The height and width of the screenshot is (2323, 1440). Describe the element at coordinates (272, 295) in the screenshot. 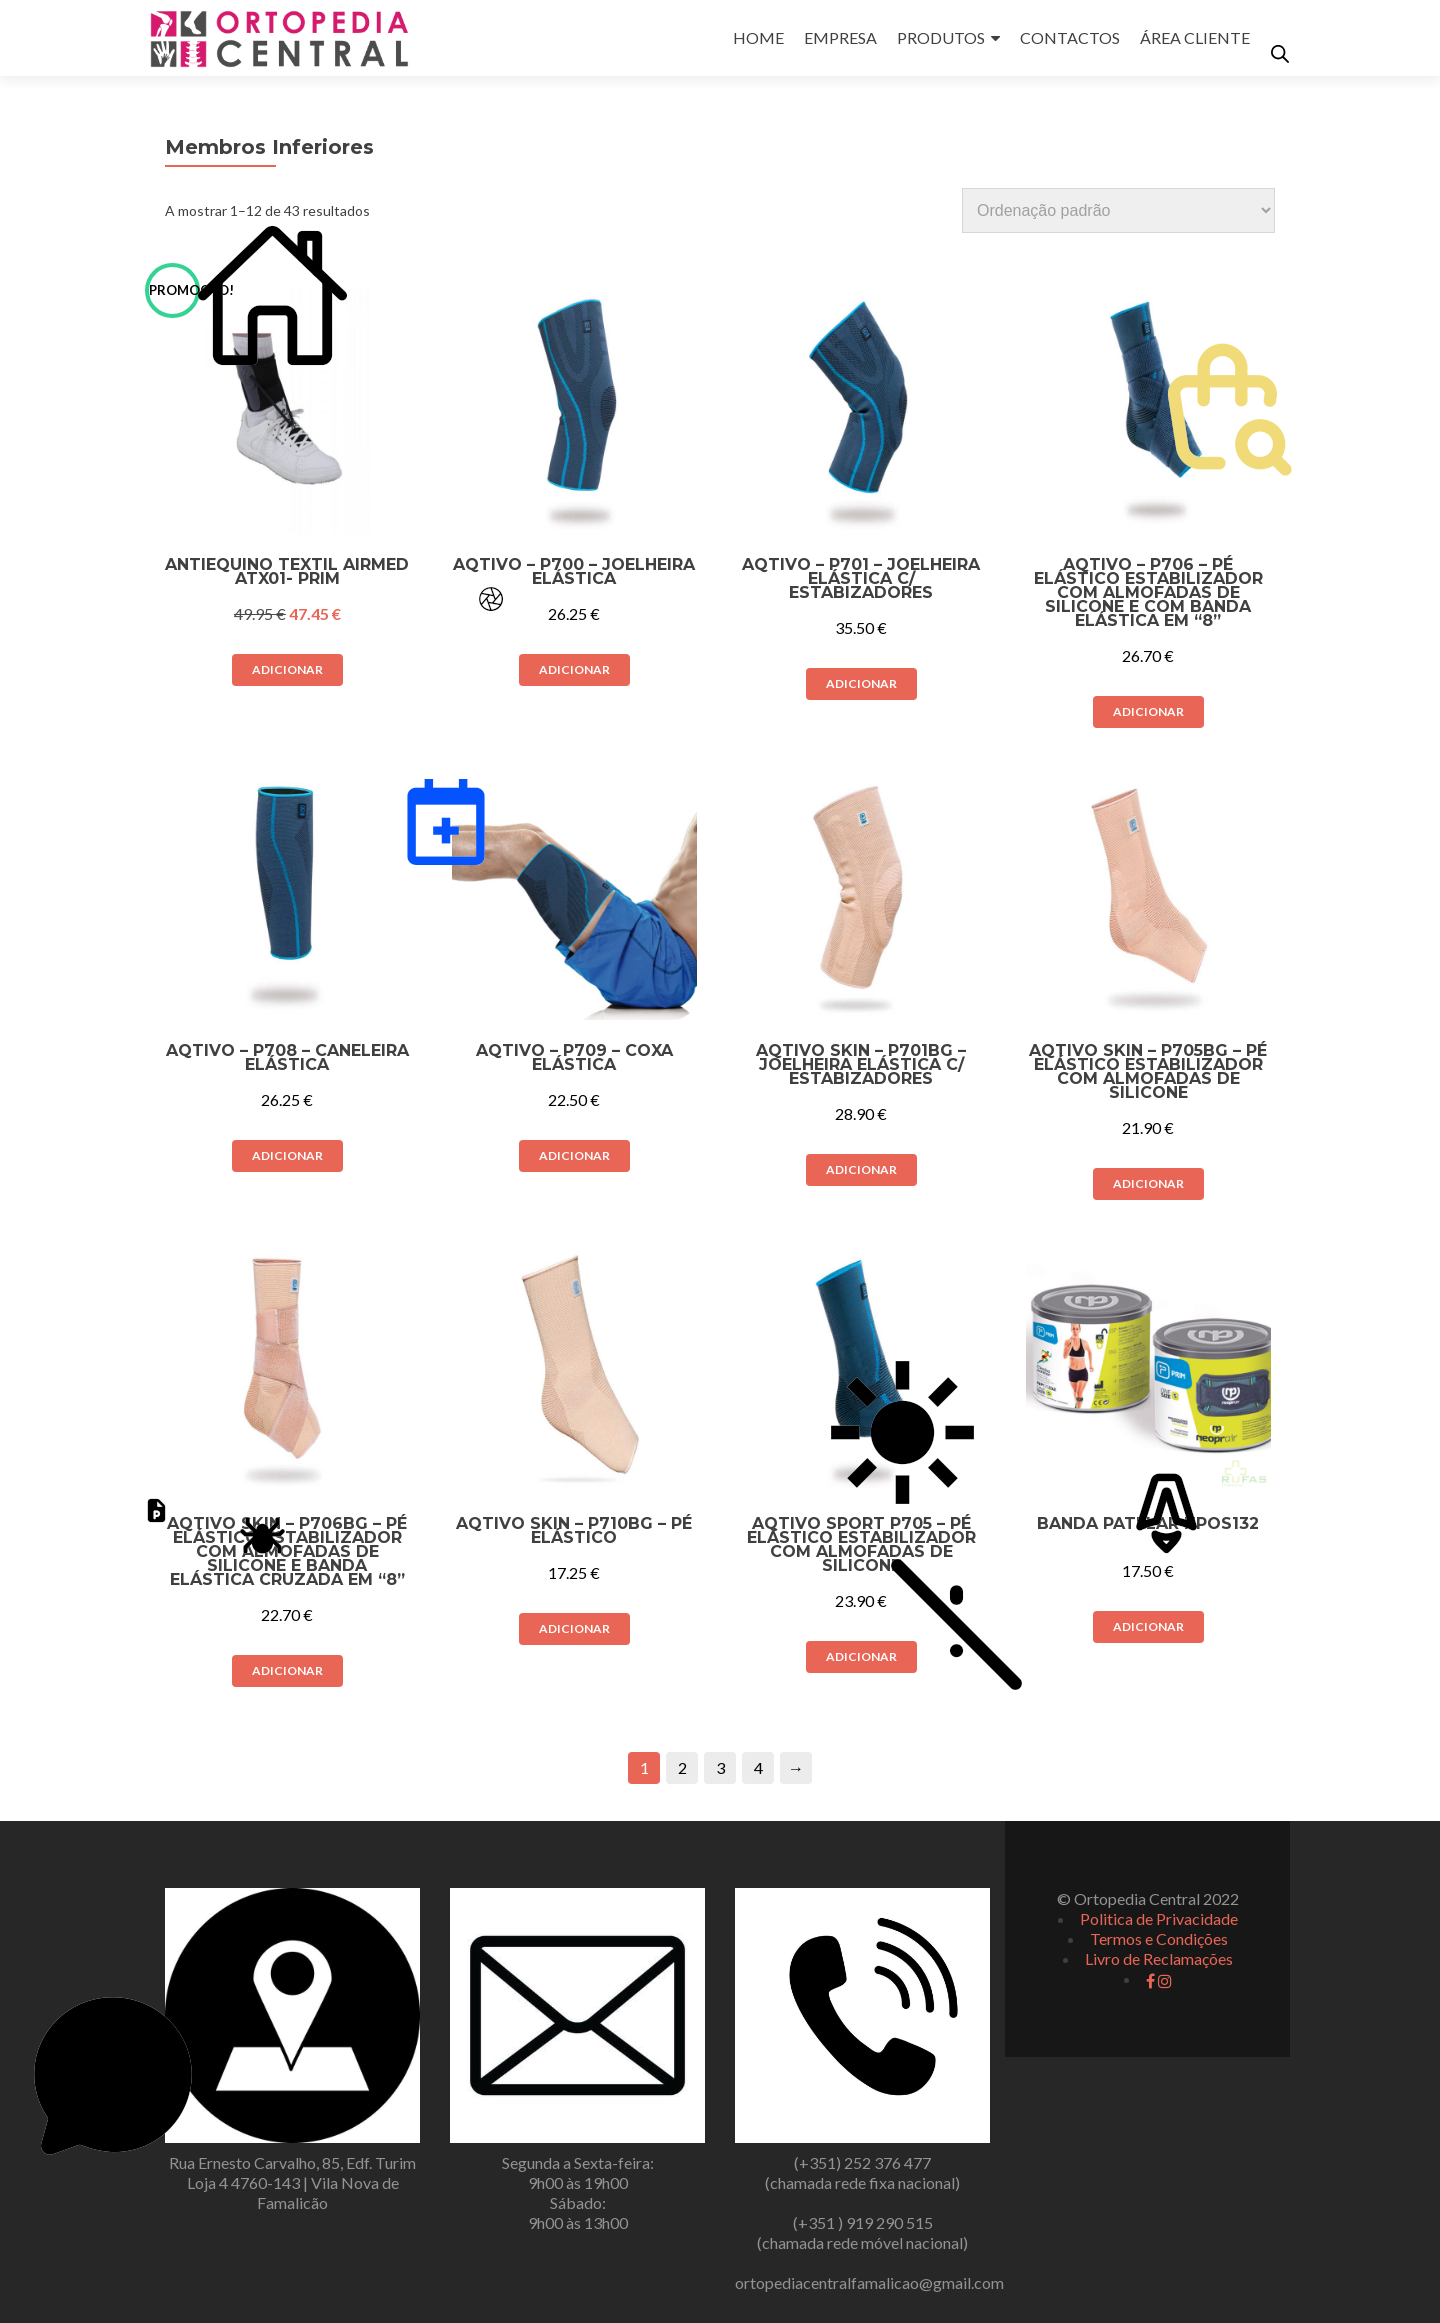

I see `navigate to home screen` at that location.